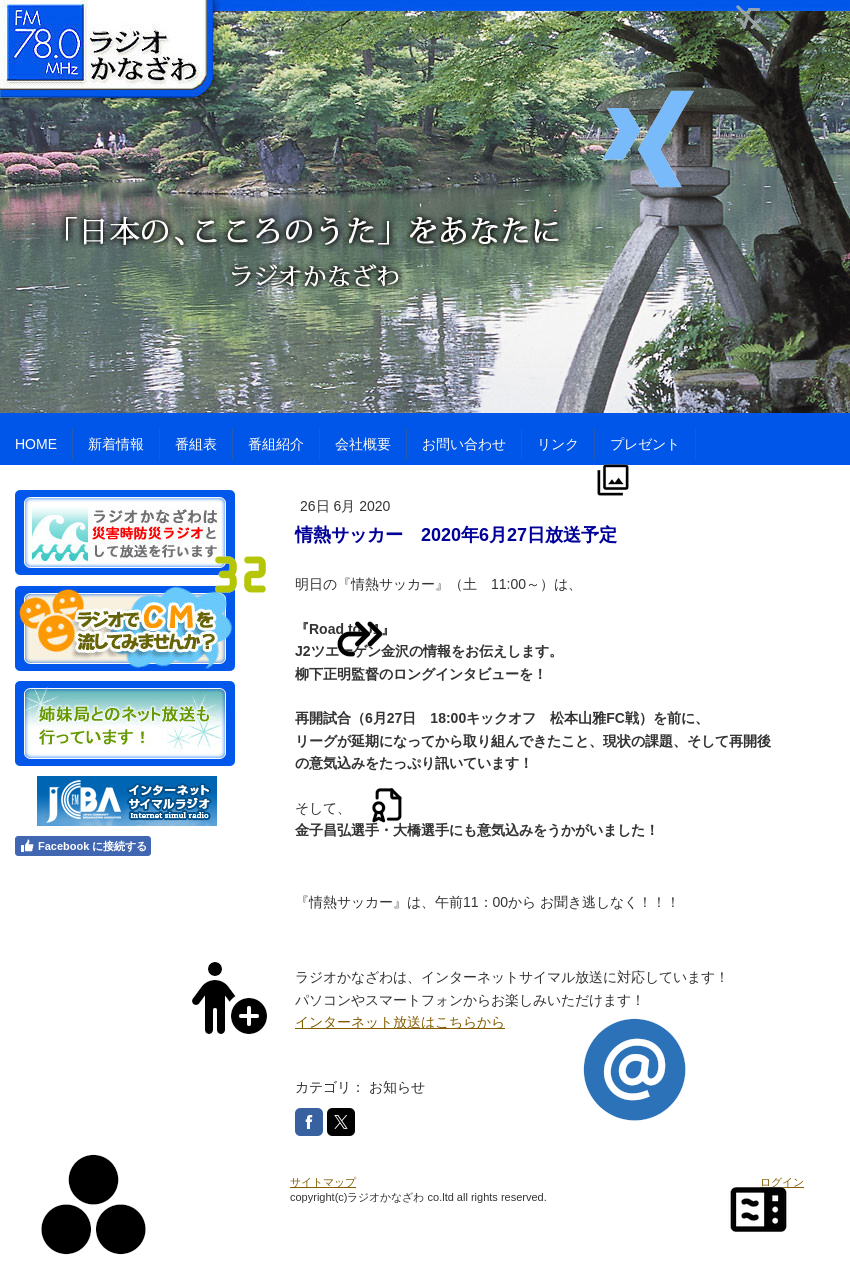 The width and height of the screenshot is (850, 1270). What do you see at coordinates (758, 1209) in the screenshot?
I see `access microwave controls or settings` at bounding box center [758, 1209].